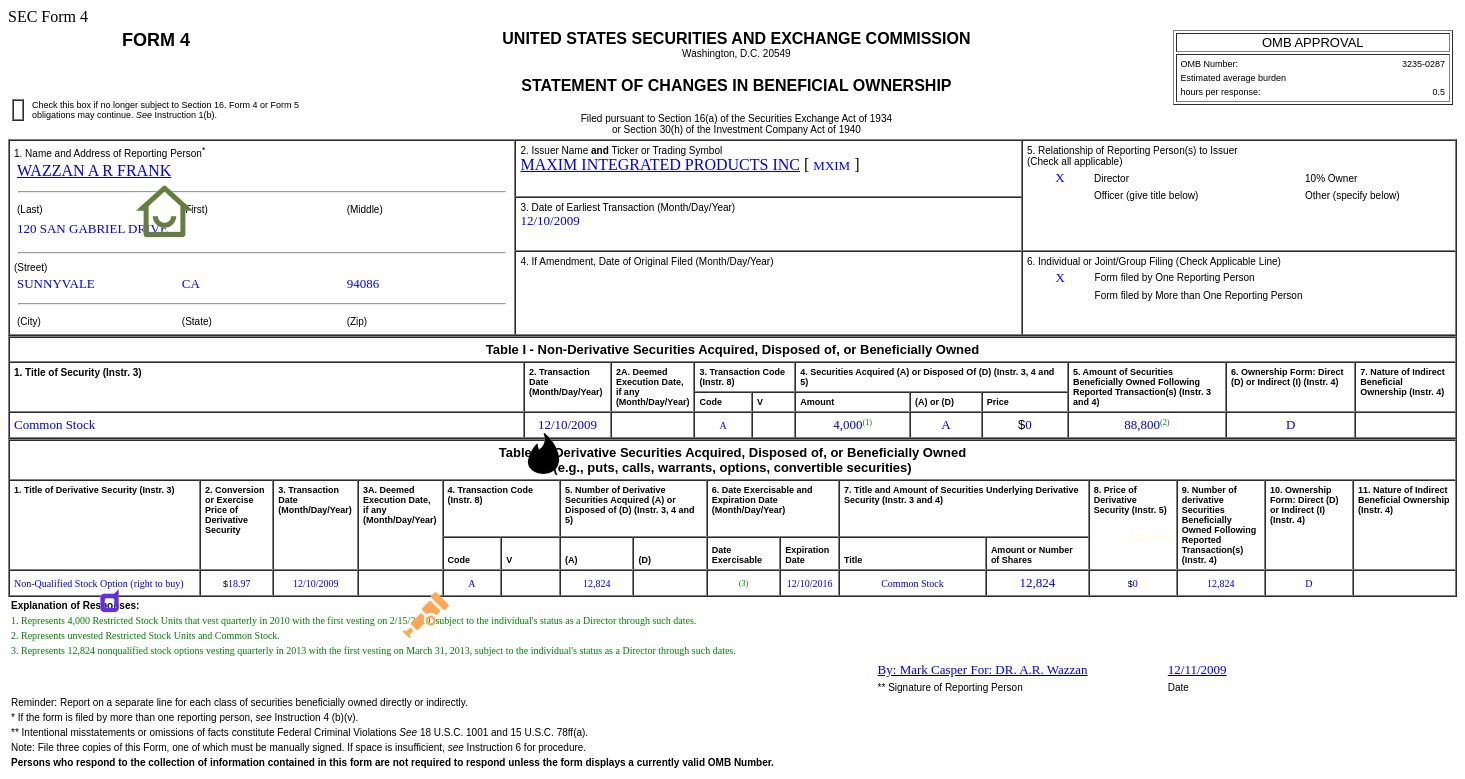  Describe the element at coordinates (164, 213) in the screenshot. I see `go to home screen` at that location.